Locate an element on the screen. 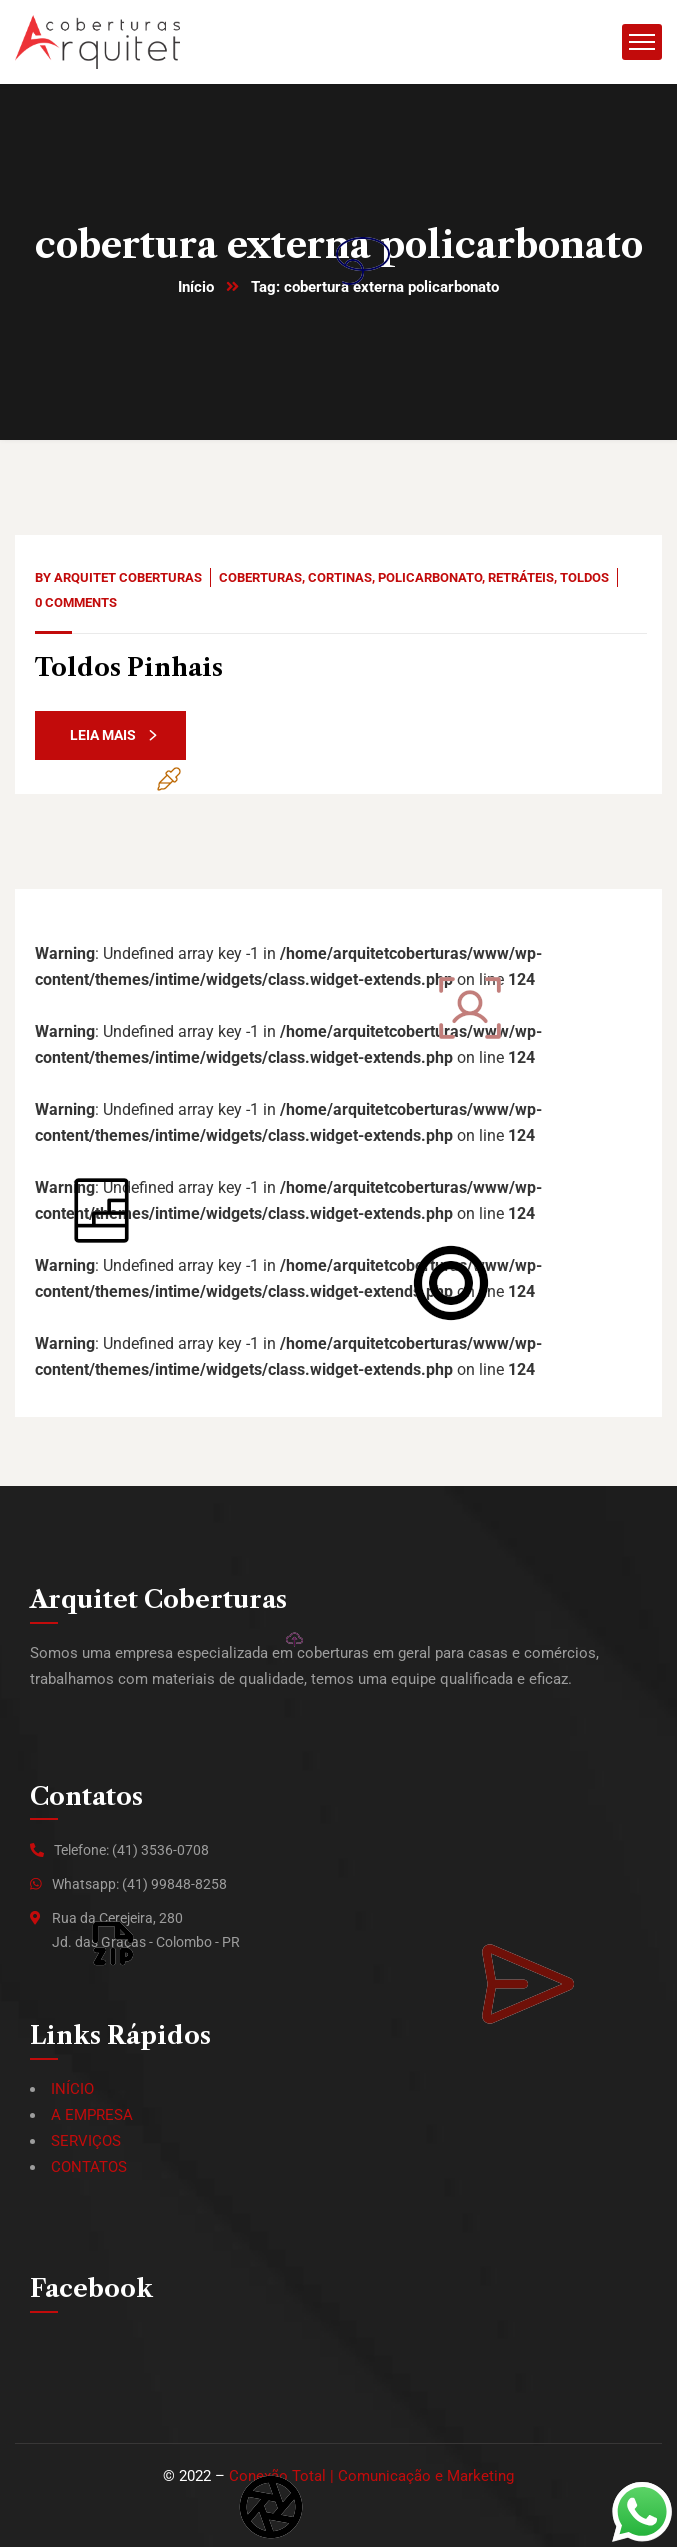 The image size is (677, 2547). pick a color from the screen is located at coordinates (169, 779).